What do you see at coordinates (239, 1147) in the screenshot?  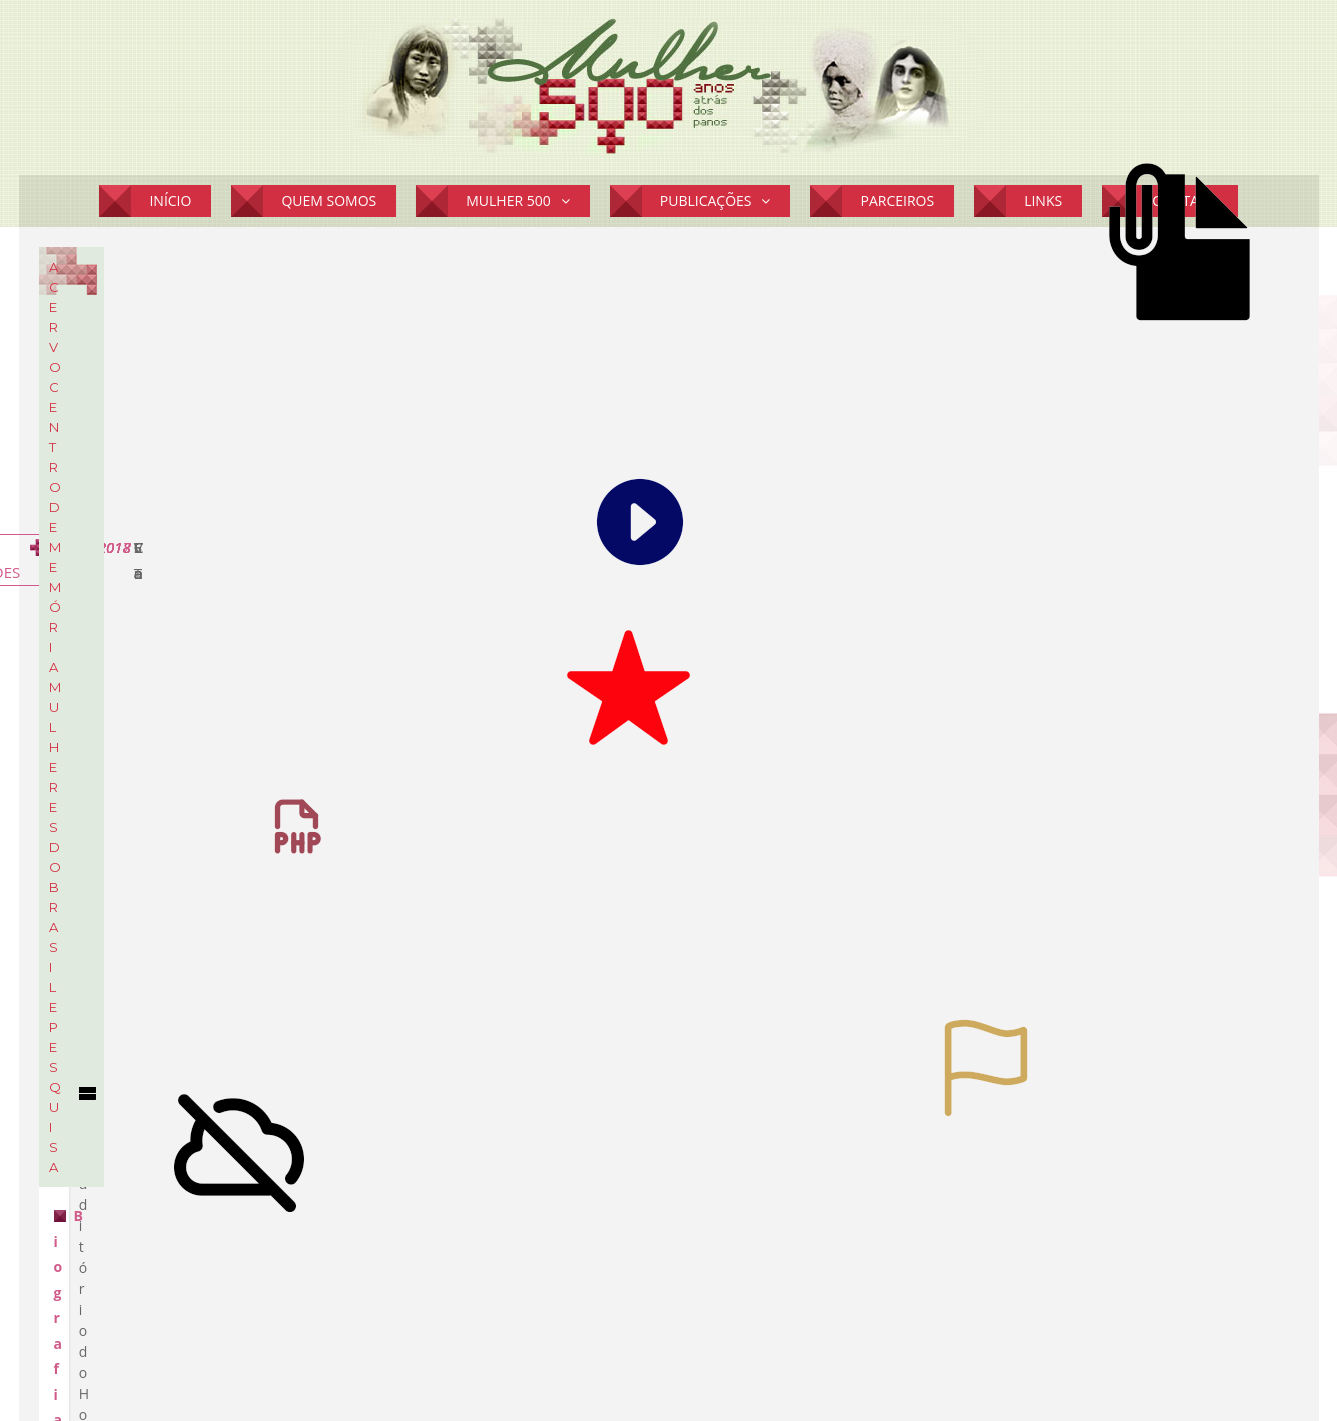 I see `indicates cloud sync is unavailable` at bounding box center [239, 1147].